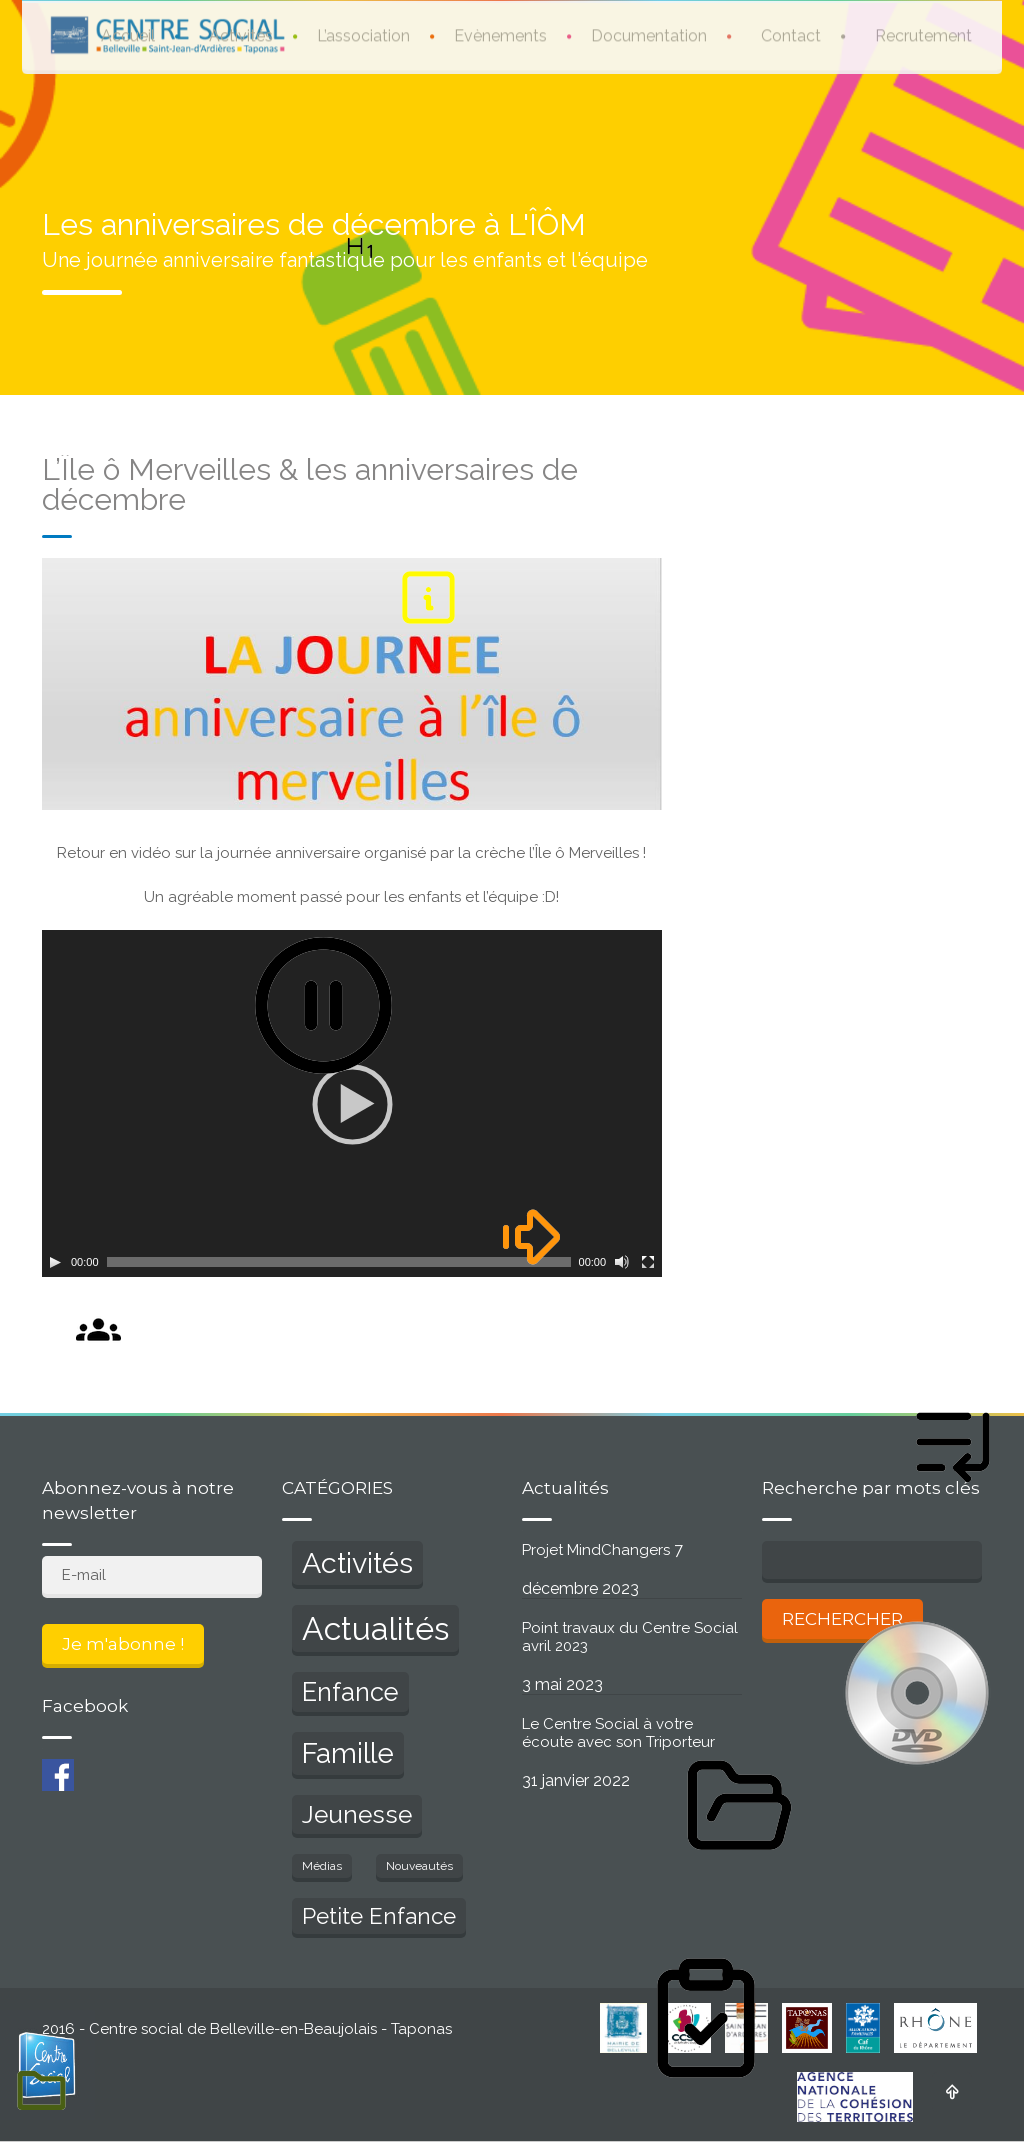 This screenshot has width=1024, height=2142. Describe the element at coordinates (917, 1693) in the screenshot. I see `indicates a DVD disc or optical media` at that location.